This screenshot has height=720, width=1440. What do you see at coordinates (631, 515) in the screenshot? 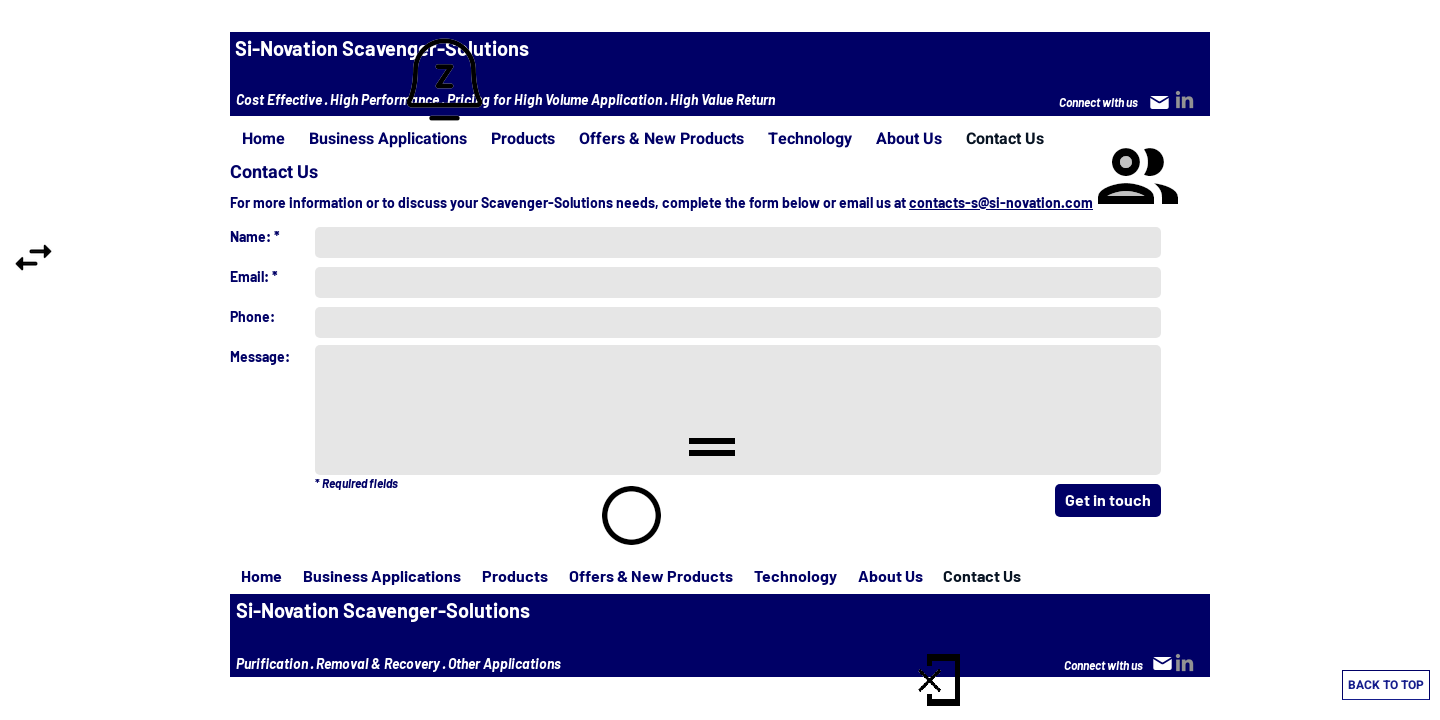
I see `unselected radio button or checkbox option` at bounding box center [631, 515].